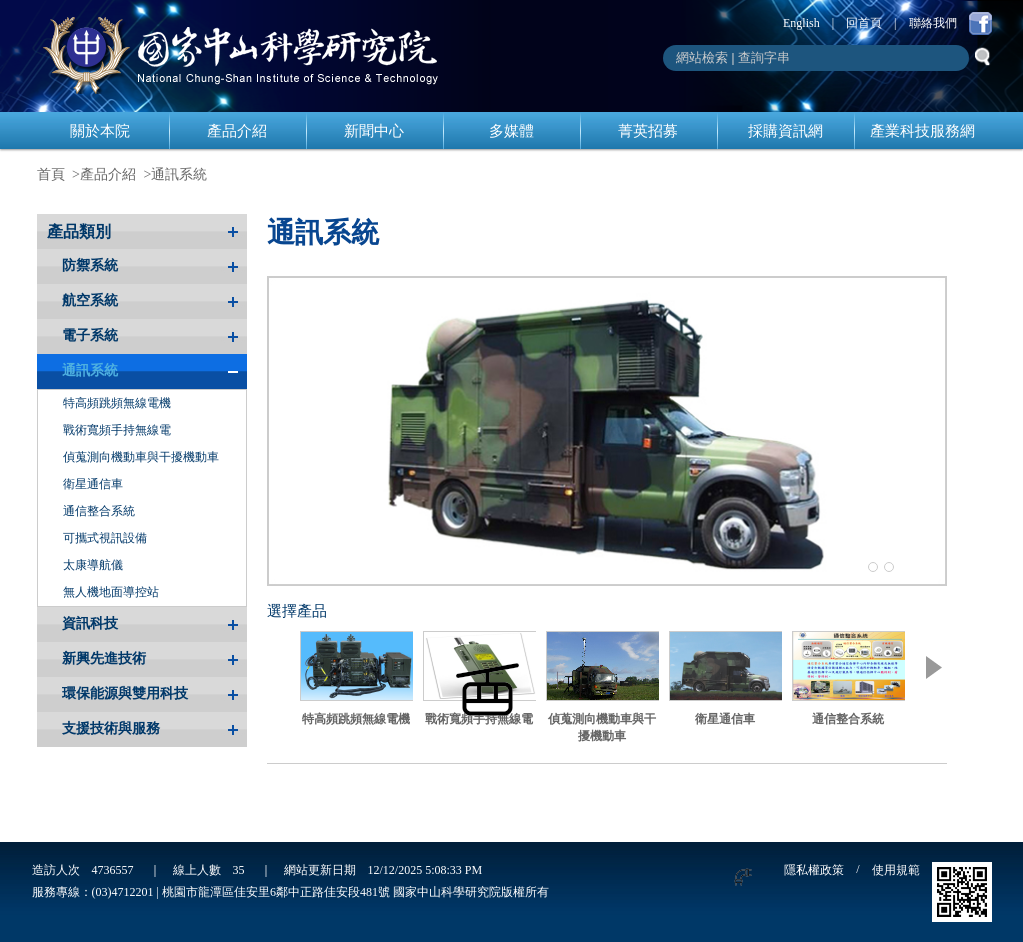 The height and width of the screenshot is (942, 1023). What do you see at coordinates (742, 876) in the screenshot?
I see `represents plumbing or pipeline functionality` at bounding box center [742, 876].